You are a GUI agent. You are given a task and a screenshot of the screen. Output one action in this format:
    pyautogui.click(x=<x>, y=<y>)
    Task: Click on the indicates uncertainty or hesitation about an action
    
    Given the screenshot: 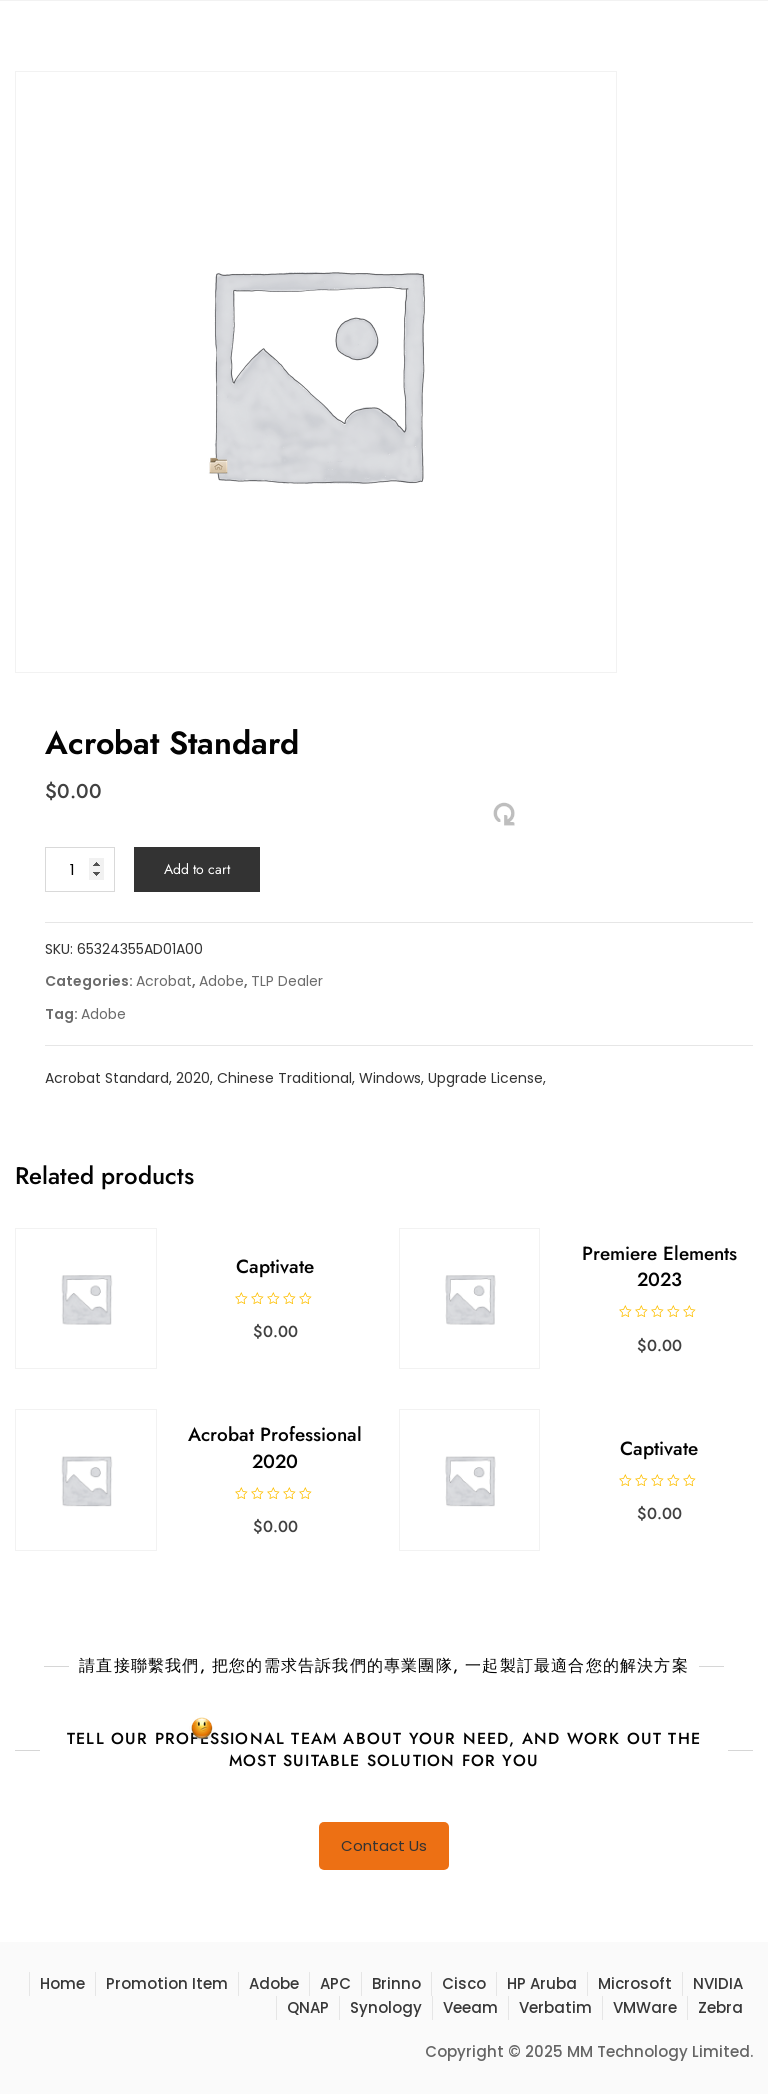 What is the action you would take?
    pyautogui.click(x=202, y=1729)
    